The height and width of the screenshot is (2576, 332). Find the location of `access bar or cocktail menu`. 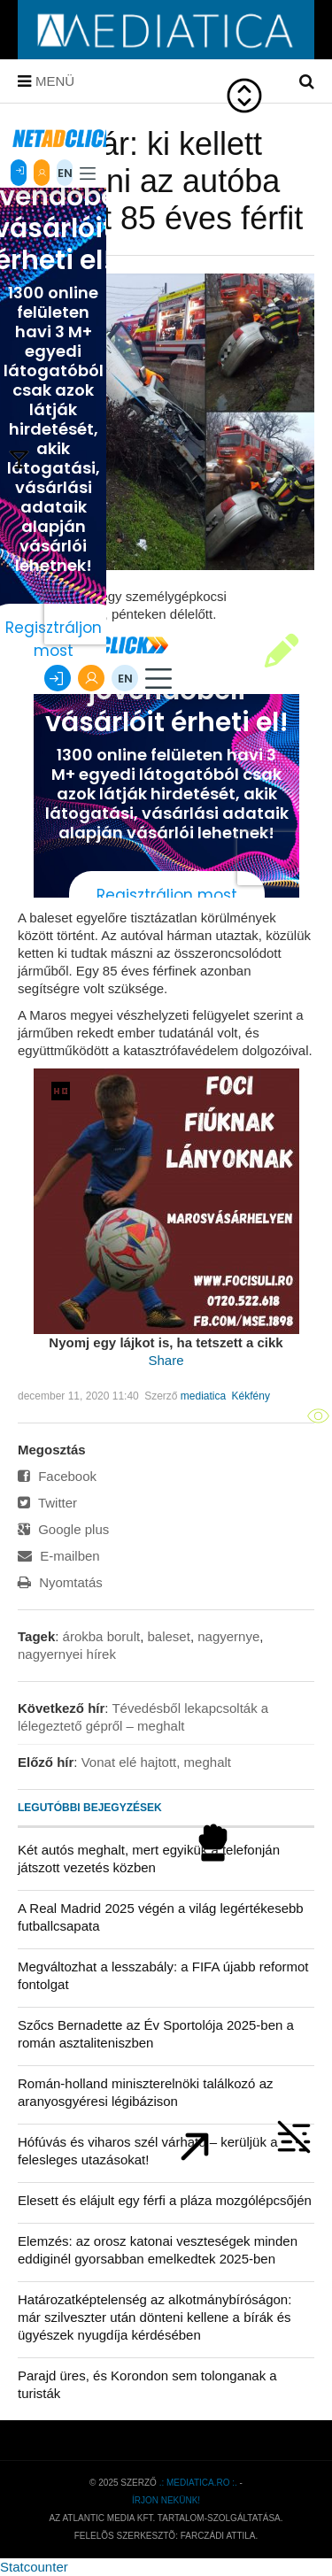

access bar or cocktail menu is located at coordinates (19, 459).